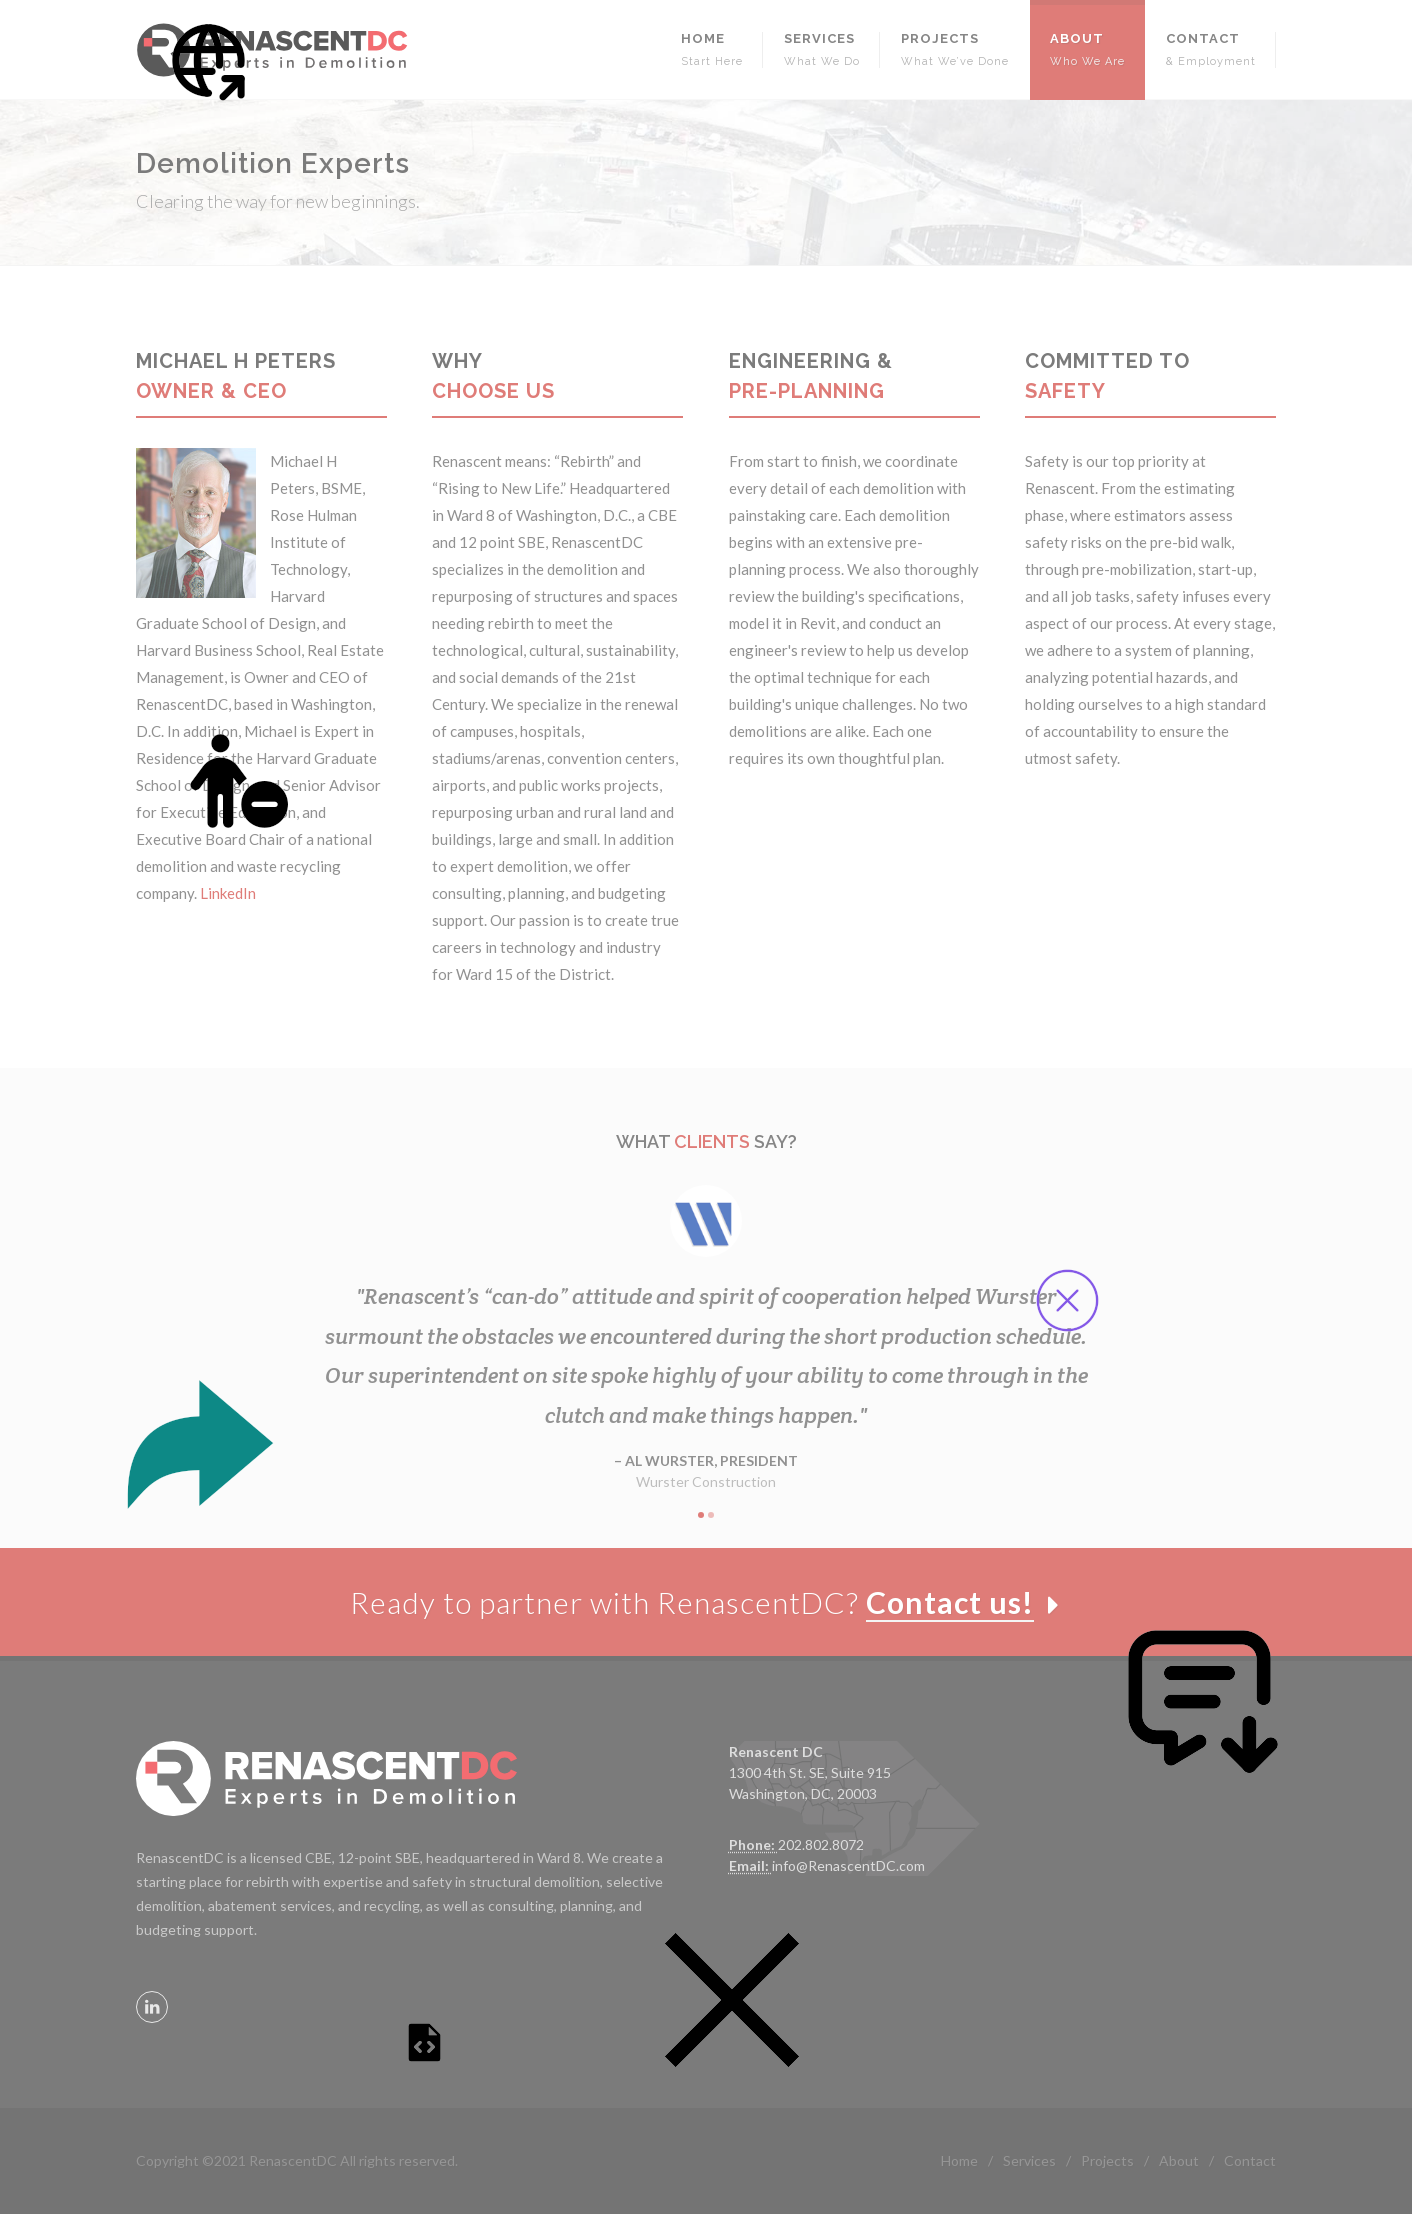 Image resolution: width=1412 pixels, height=2214 pixels. Describe the element at coordinates (424, 2042) in the screenshot. I see `view source code file` at that location.